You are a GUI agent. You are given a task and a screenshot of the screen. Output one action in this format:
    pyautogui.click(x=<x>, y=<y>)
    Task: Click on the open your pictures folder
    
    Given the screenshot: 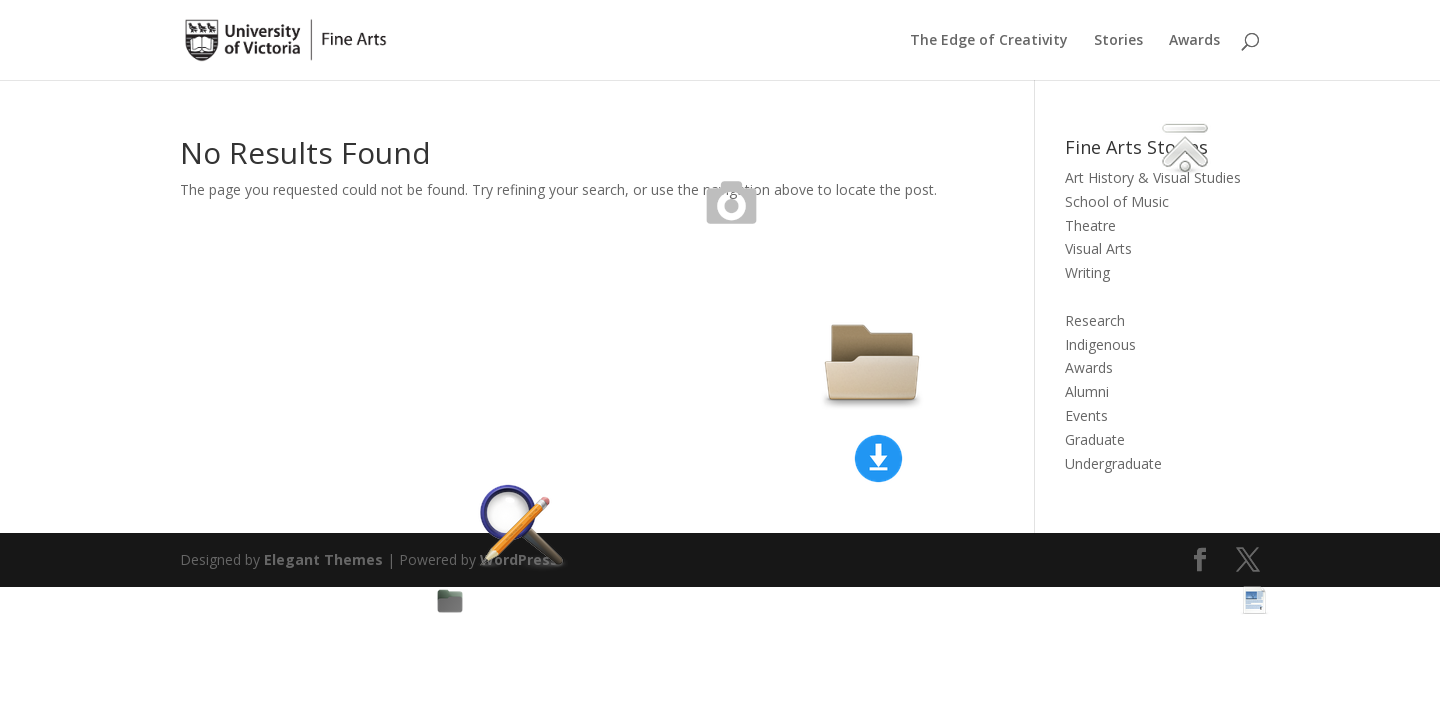 What is the action you would take?
    pyautogui.click(x=731, y=202)
    